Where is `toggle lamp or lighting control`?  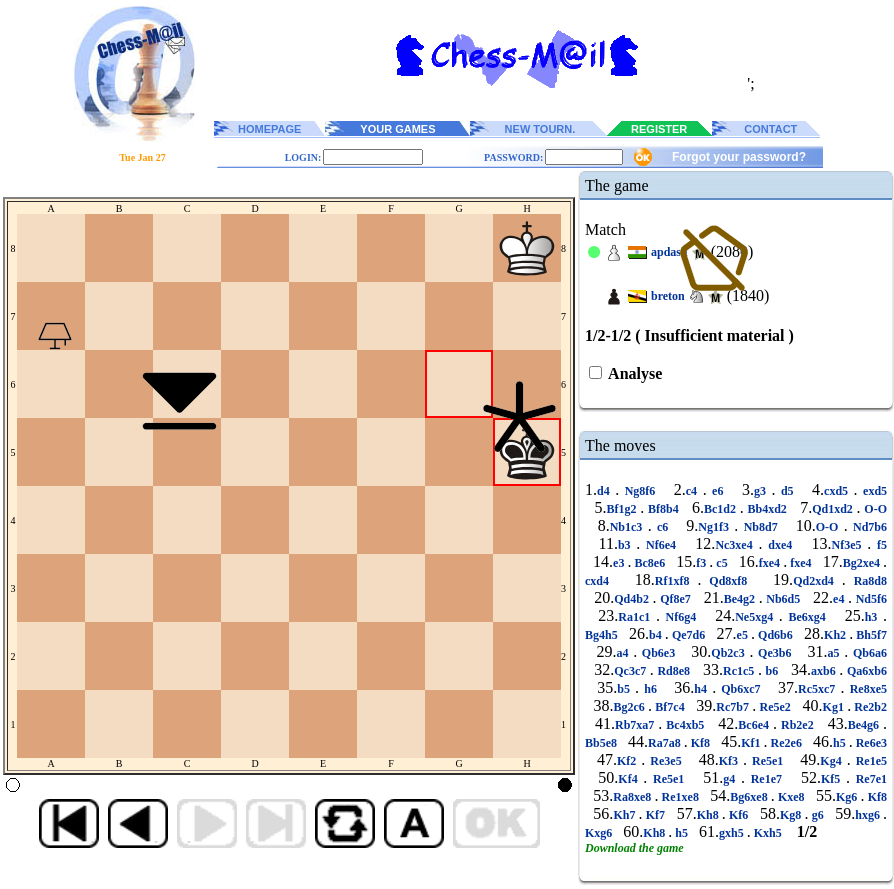 toggle lamp or lighting control is located at coordinates (55, 336).